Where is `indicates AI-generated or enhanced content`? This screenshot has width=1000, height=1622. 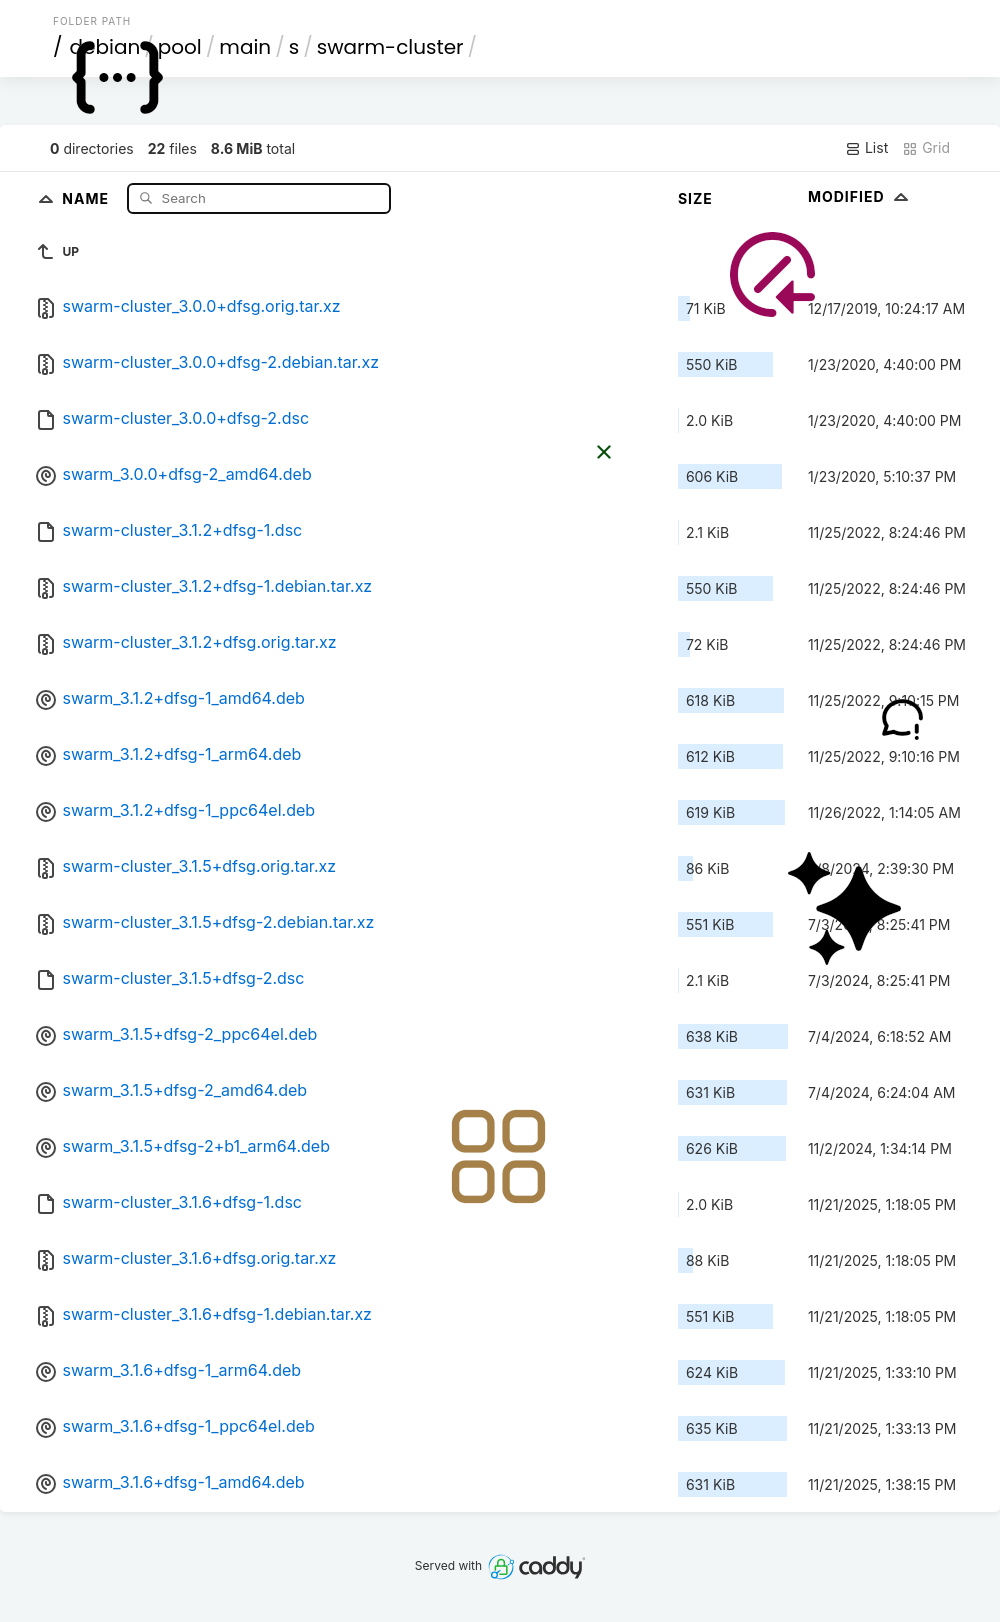 indicates AI-generated or enhanced content is located at coordinates (844, 908).